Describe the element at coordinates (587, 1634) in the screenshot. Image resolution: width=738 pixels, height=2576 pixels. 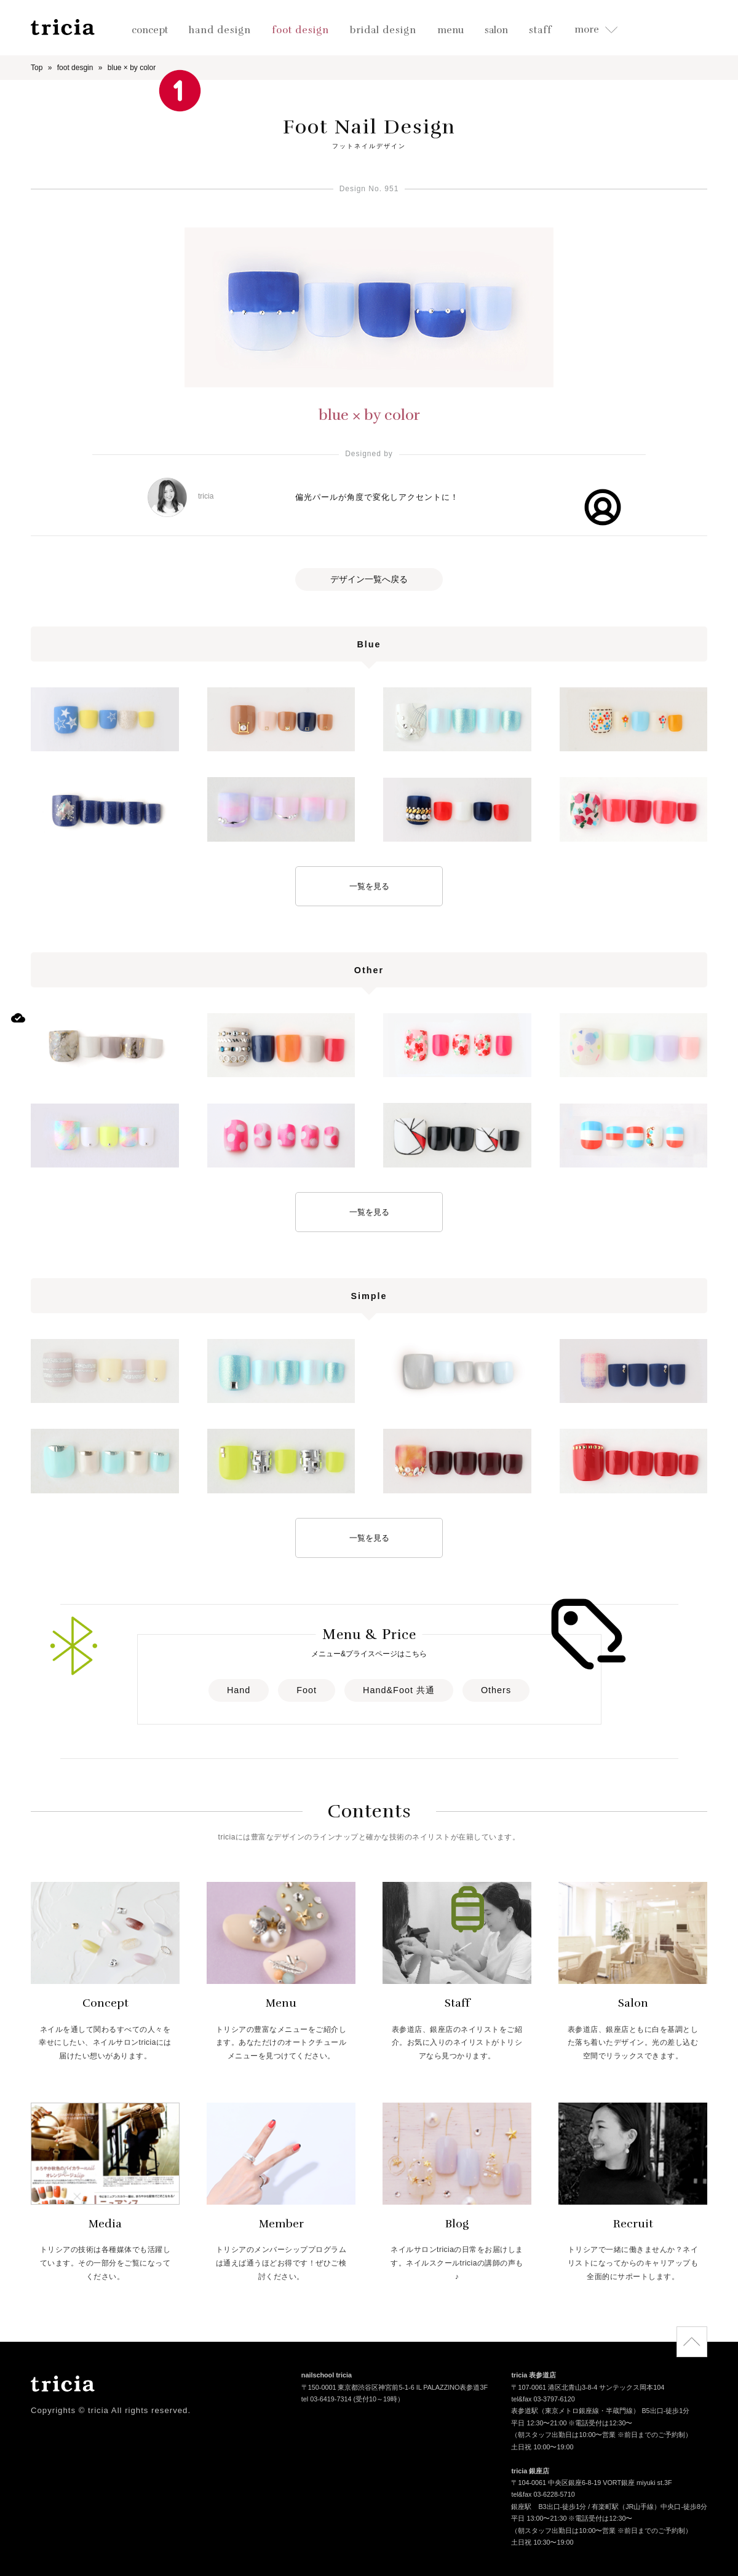
I see `remove a tag or label` at that location.